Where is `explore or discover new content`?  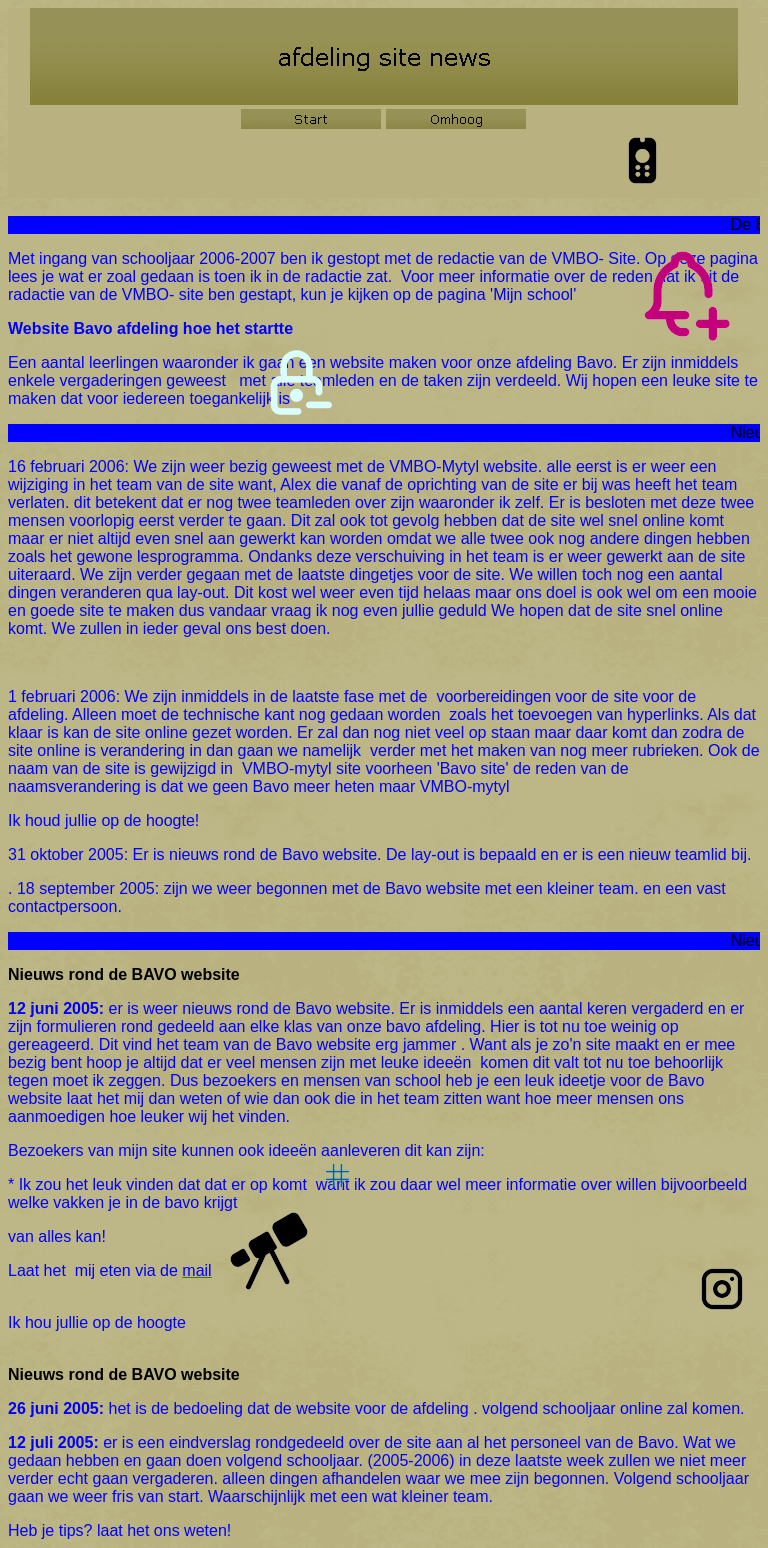 explore or discover new content is located at coordinates (269, 1251).